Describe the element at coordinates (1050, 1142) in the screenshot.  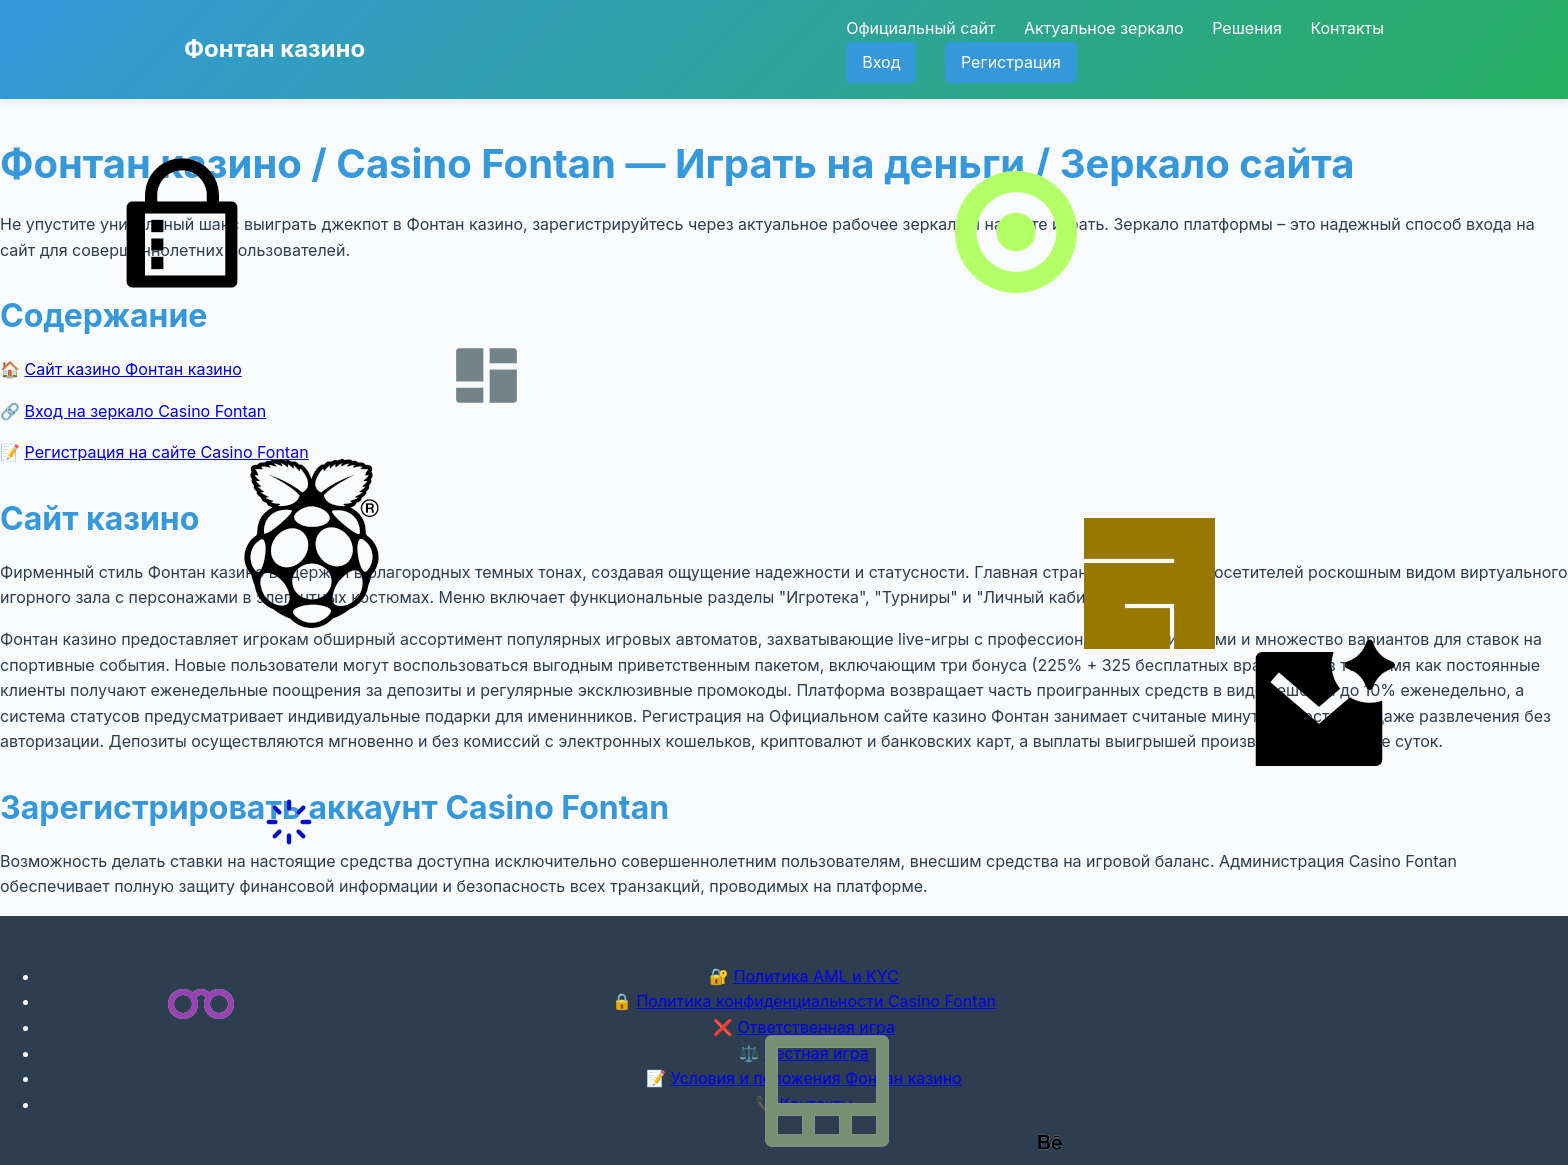
I see `visit behance profile or portfolio` at that location.